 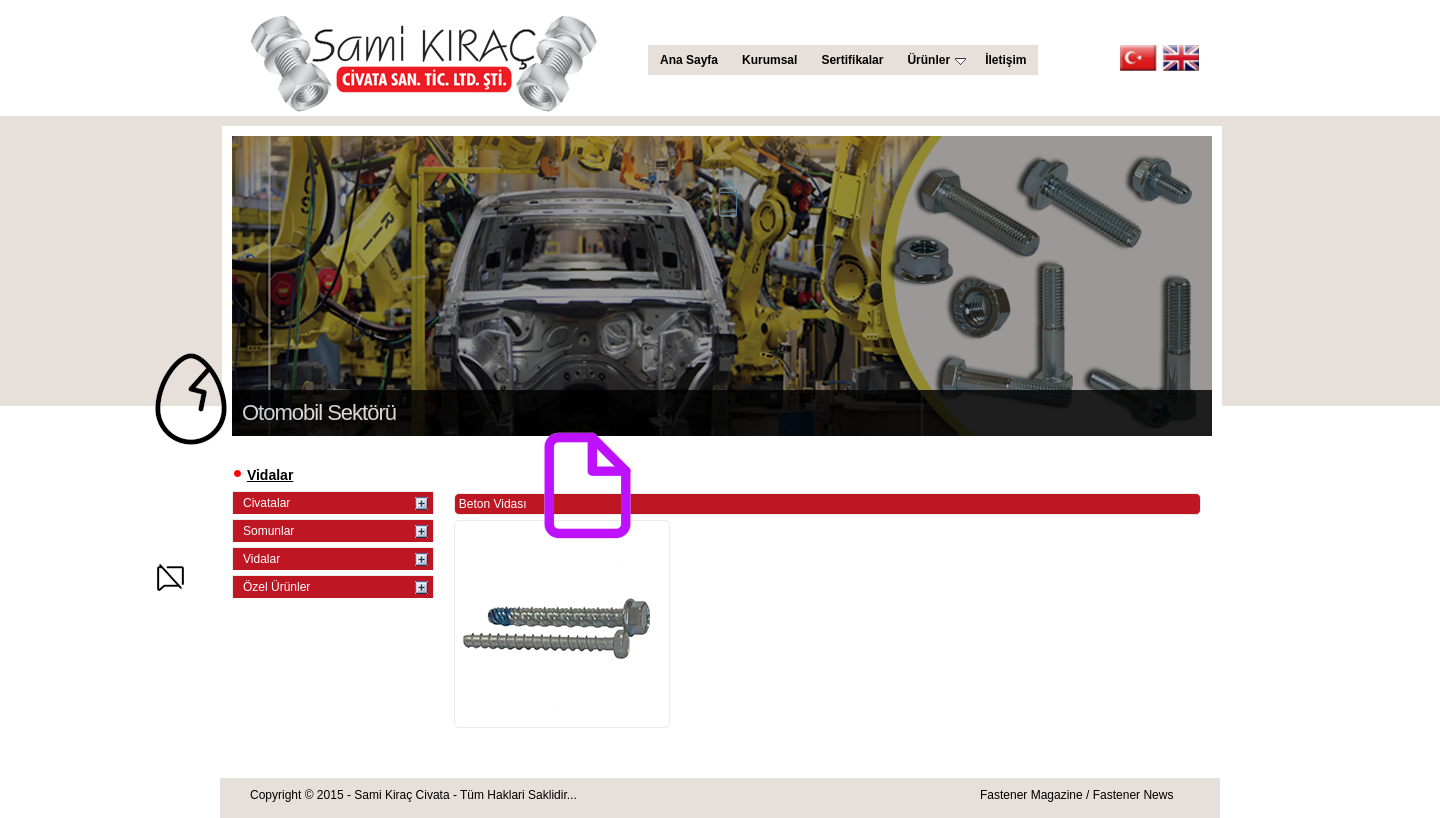 What do you see at coordinates (191, 399) in the screenshot?
I see `indicates a cracked or broken item` at bounding box center [191, 399].